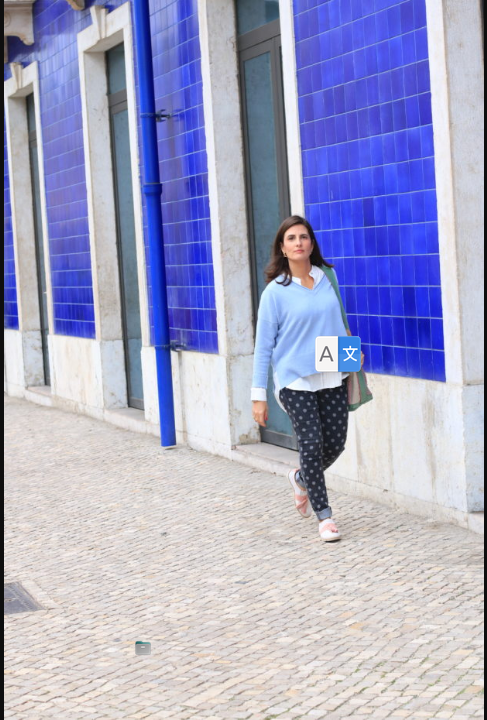 The width and height of the screenshot is (487, 720). What do you see at coordinates (338, 354) in the screenshot?
I see `access language and region settings` at bounding box center [338, 354].